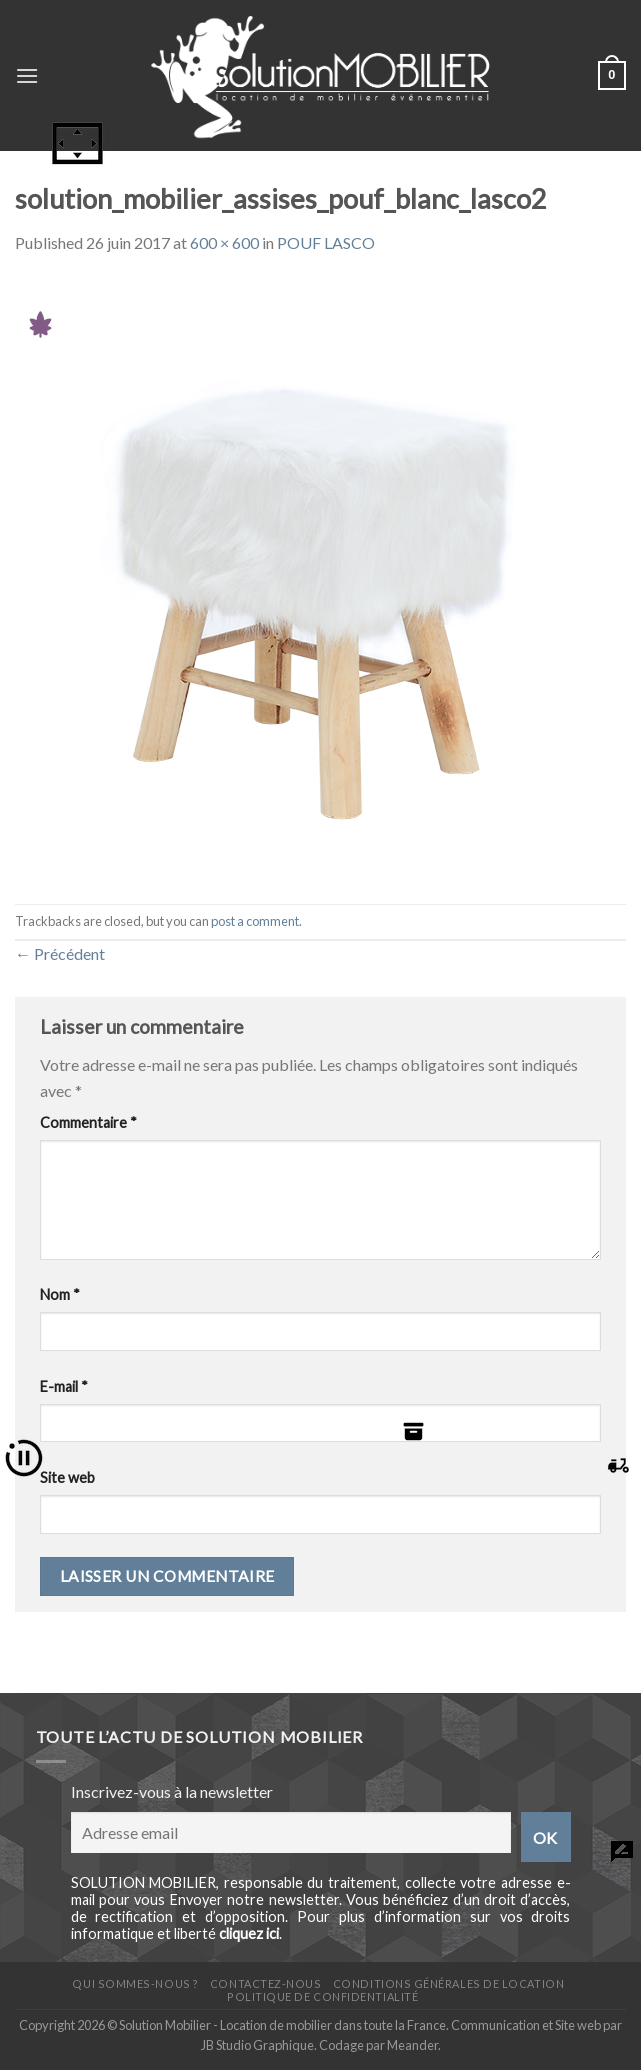 This screenshot has width=641, height=2070. Describe the element at coordinates (622, 1852) in the screenshot. I see `write a review or rating` at that location.